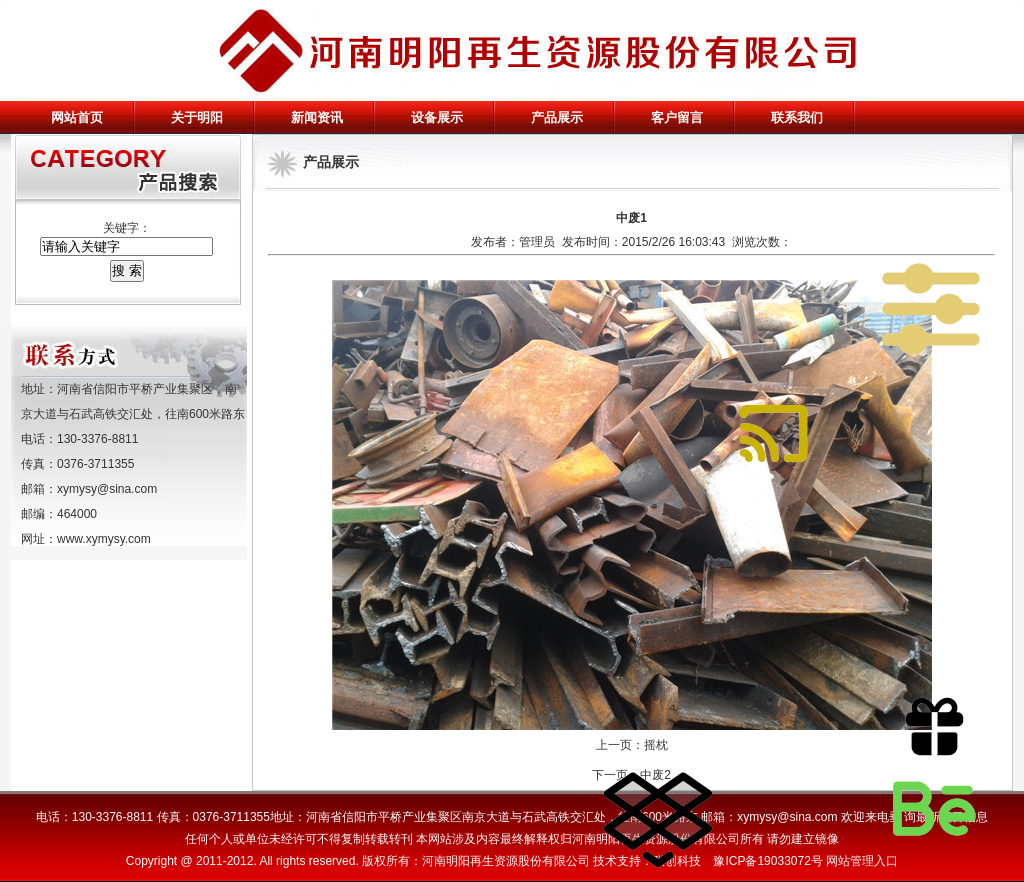 The width and height of the screenshot is (1024, 882). I want to click on view or redeem a gift, so click(934, 726).